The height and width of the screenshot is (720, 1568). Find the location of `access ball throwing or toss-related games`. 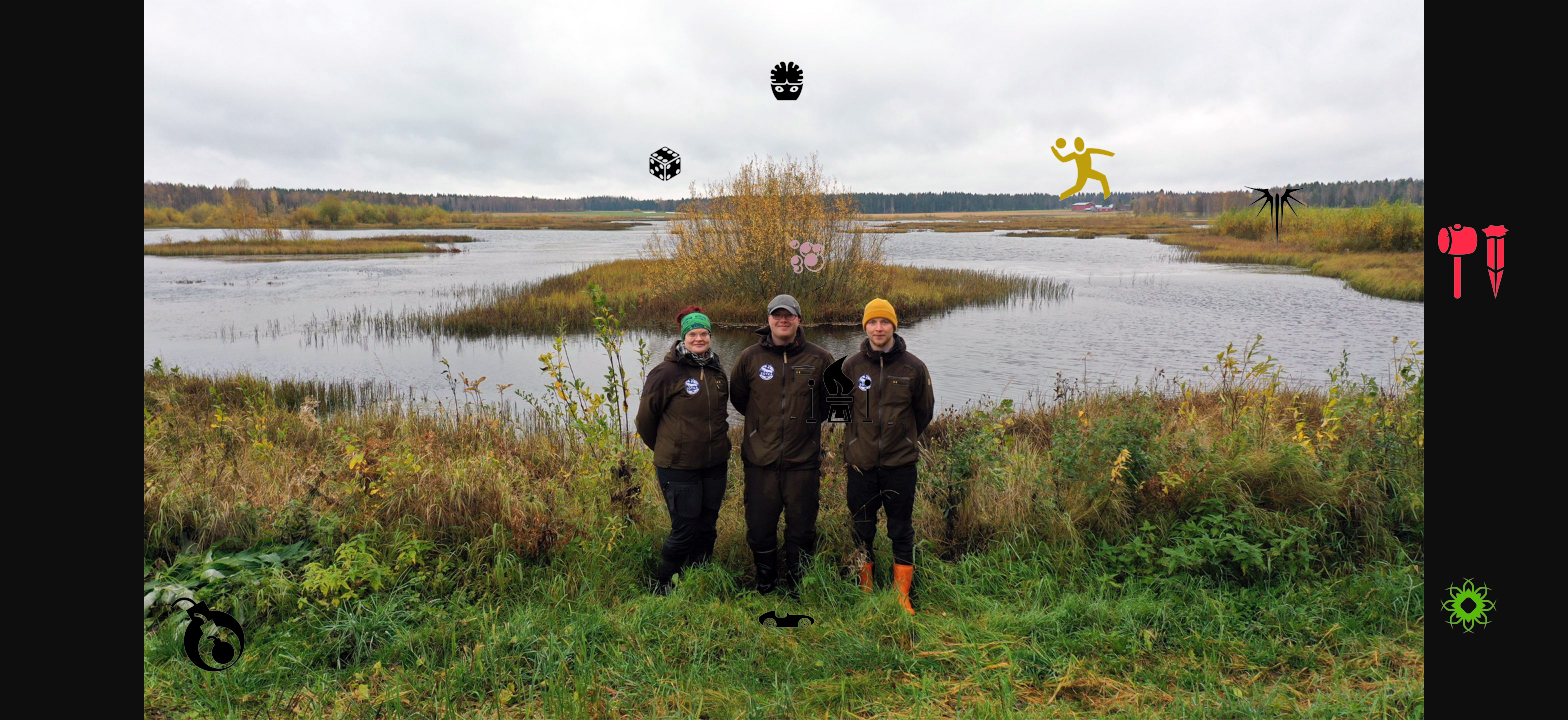

access ball throwing or toss-related games is located at coordinates (1083, 169).